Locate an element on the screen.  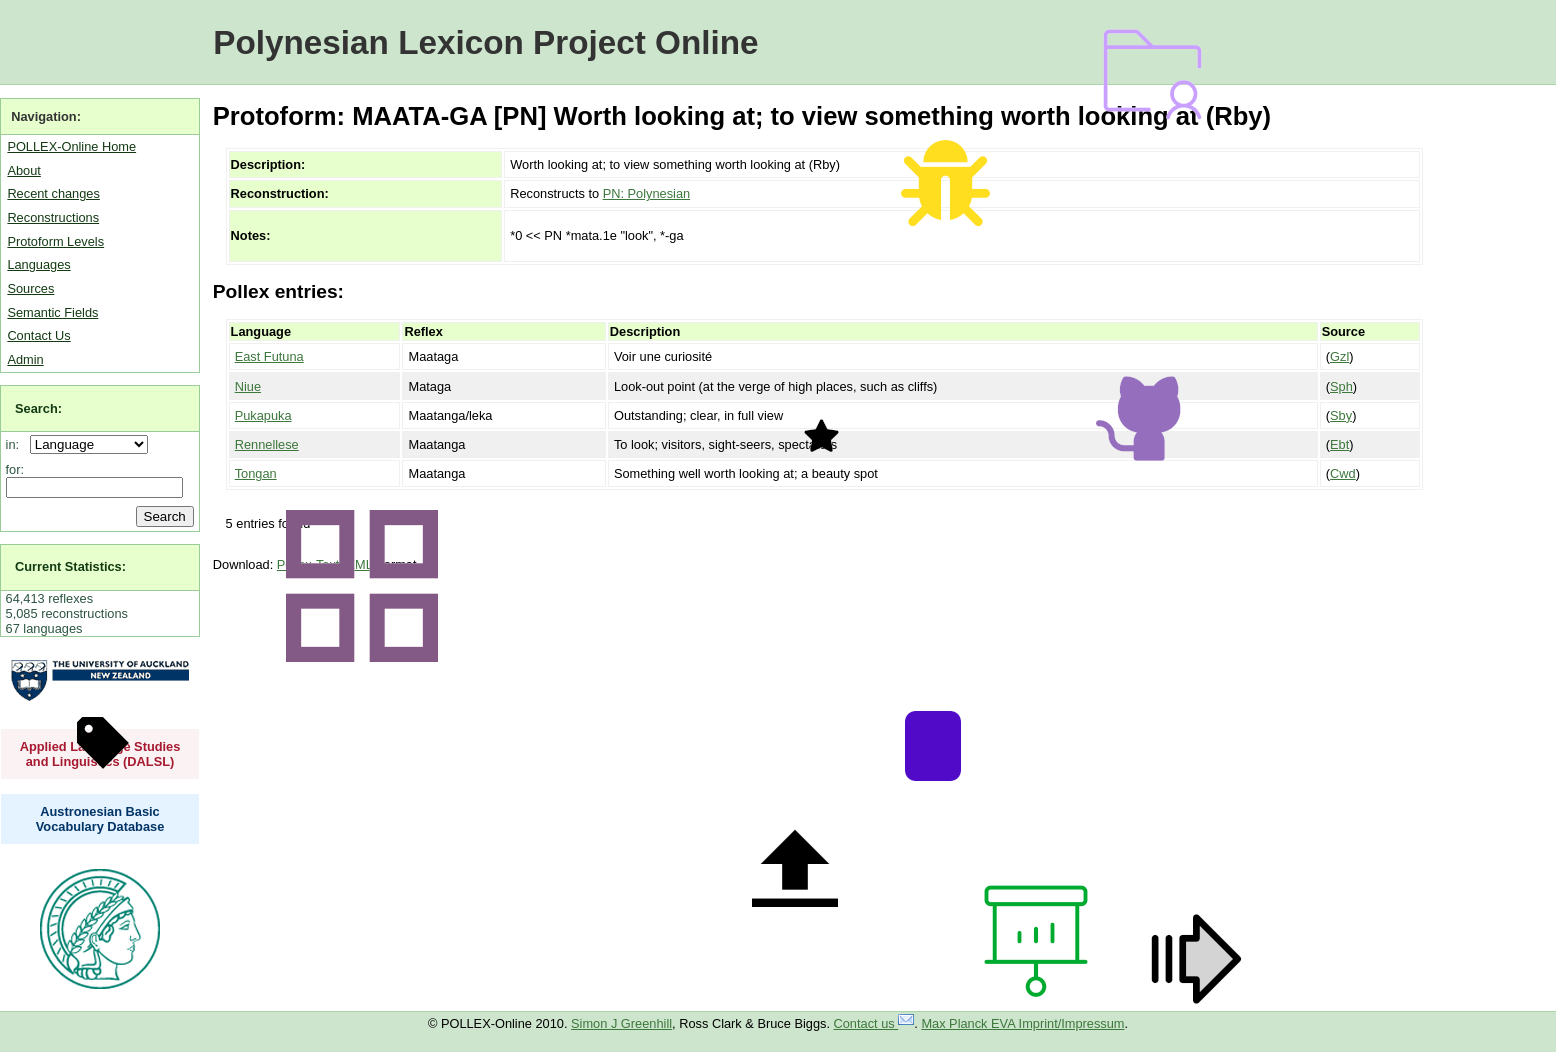
view presentation with data charts is located at coordinates (1036, 933).